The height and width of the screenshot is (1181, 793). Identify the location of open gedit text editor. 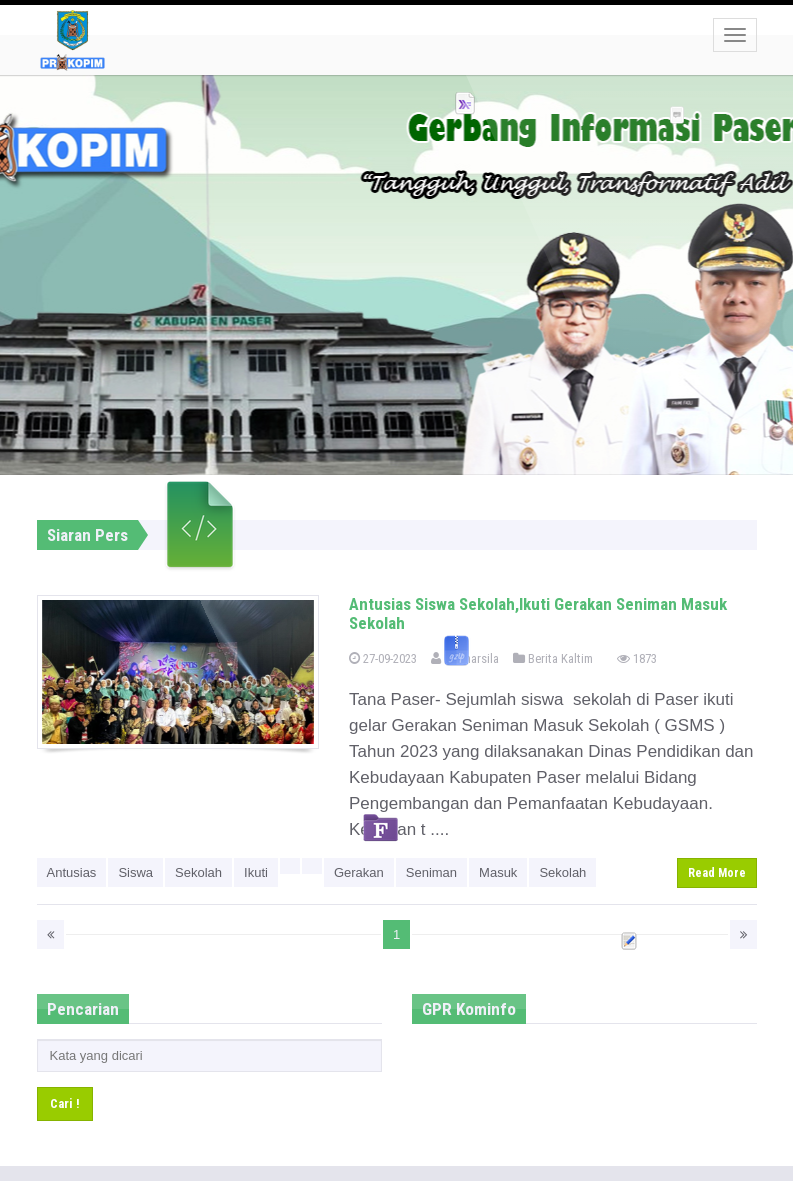
(629, 941).